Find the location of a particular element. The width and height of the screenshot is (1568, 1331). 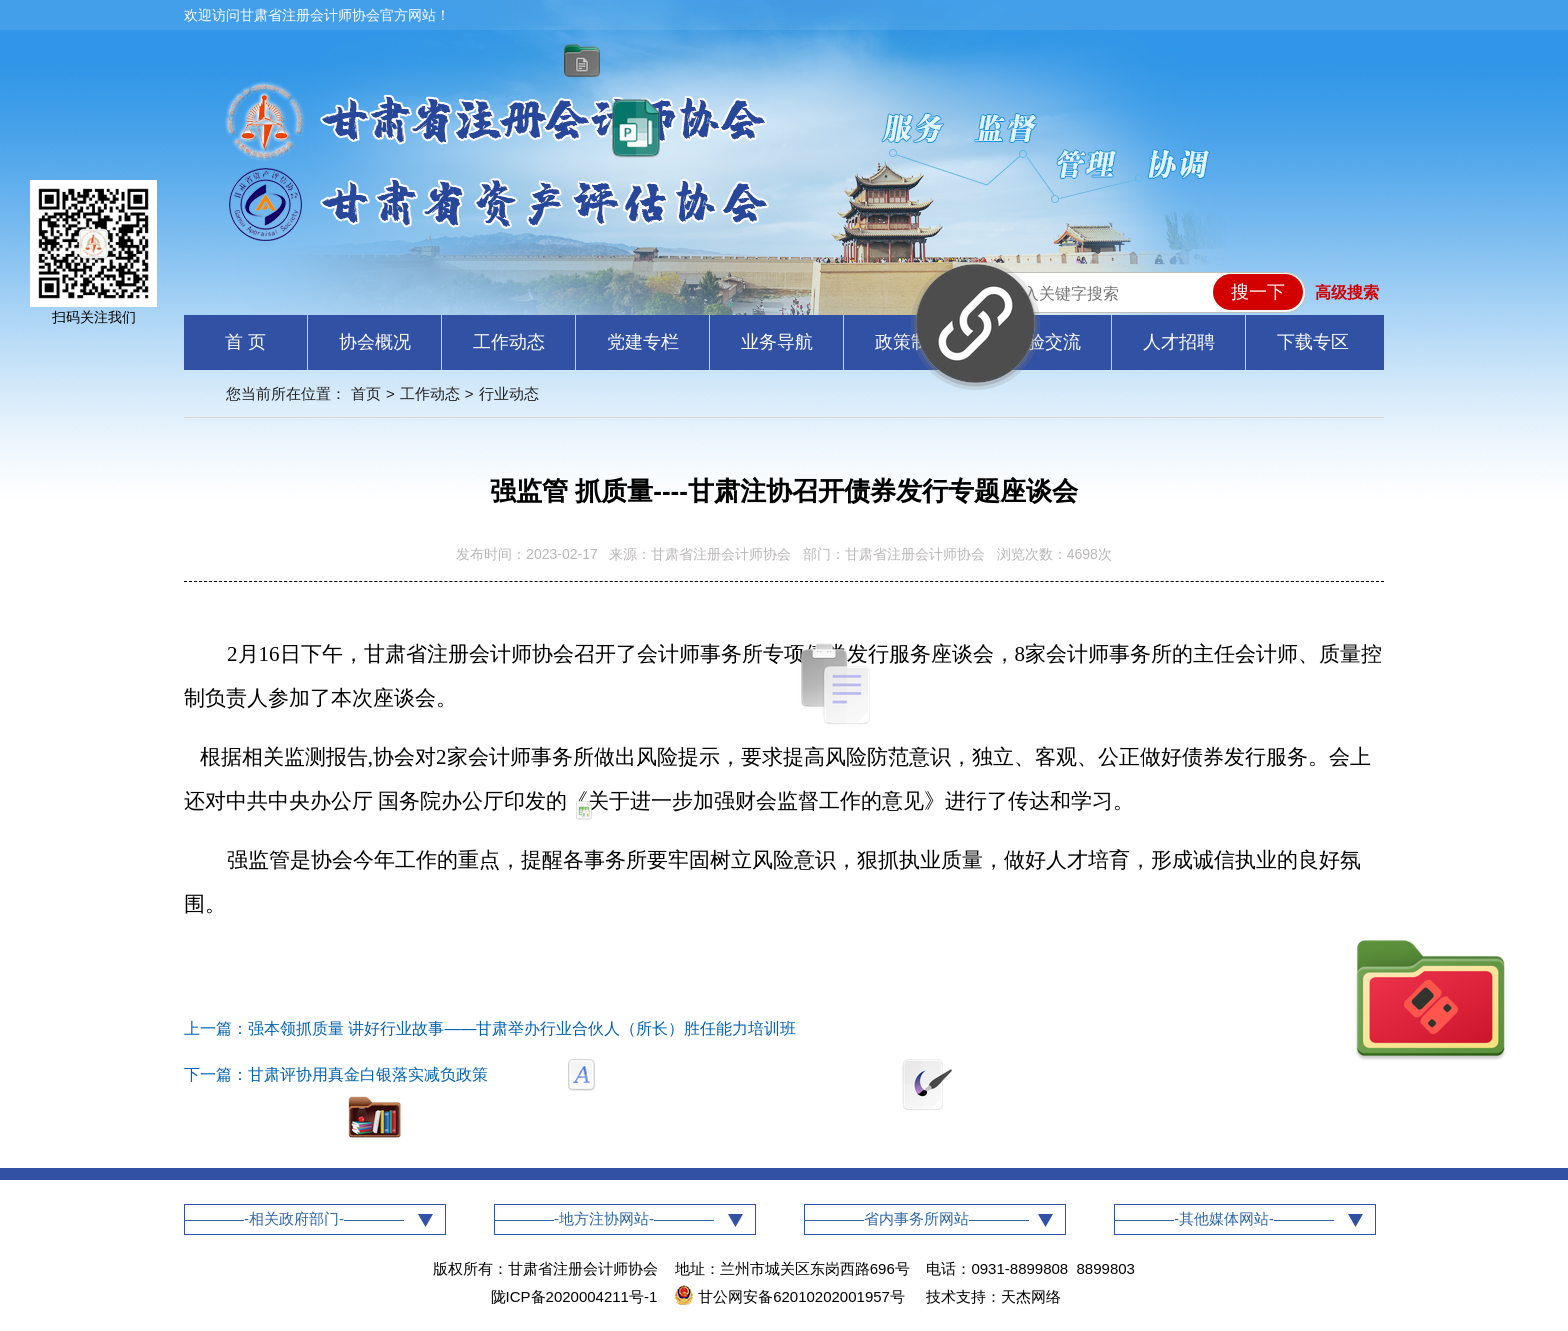

open your books or ebooks library folder is located at coordinates (374, 1118).